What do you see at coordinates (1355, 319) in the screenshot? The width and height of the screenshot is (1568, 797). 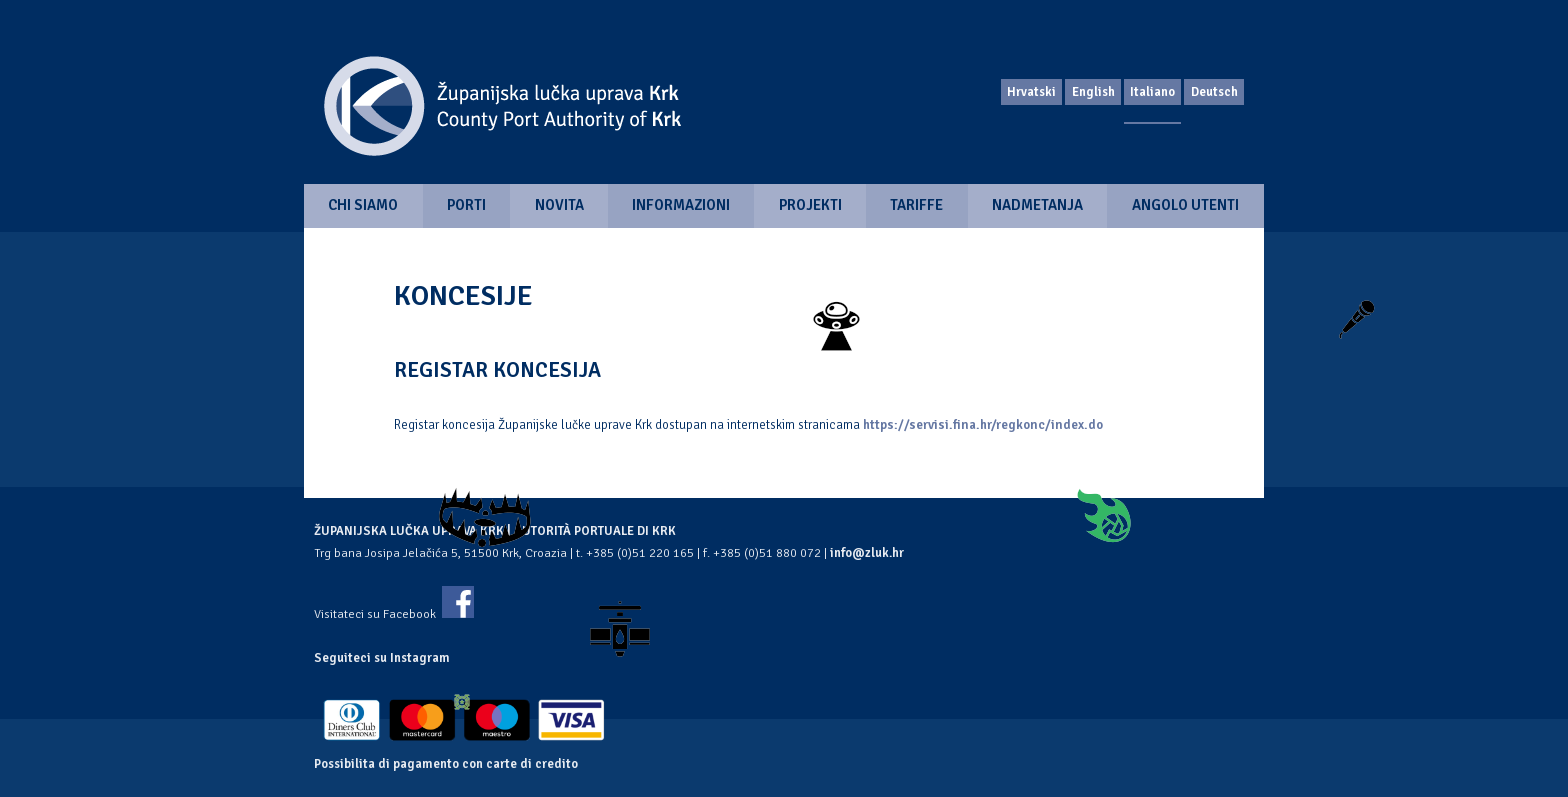 I see `tap to start voice recording` at bounding box center [1355, 319].